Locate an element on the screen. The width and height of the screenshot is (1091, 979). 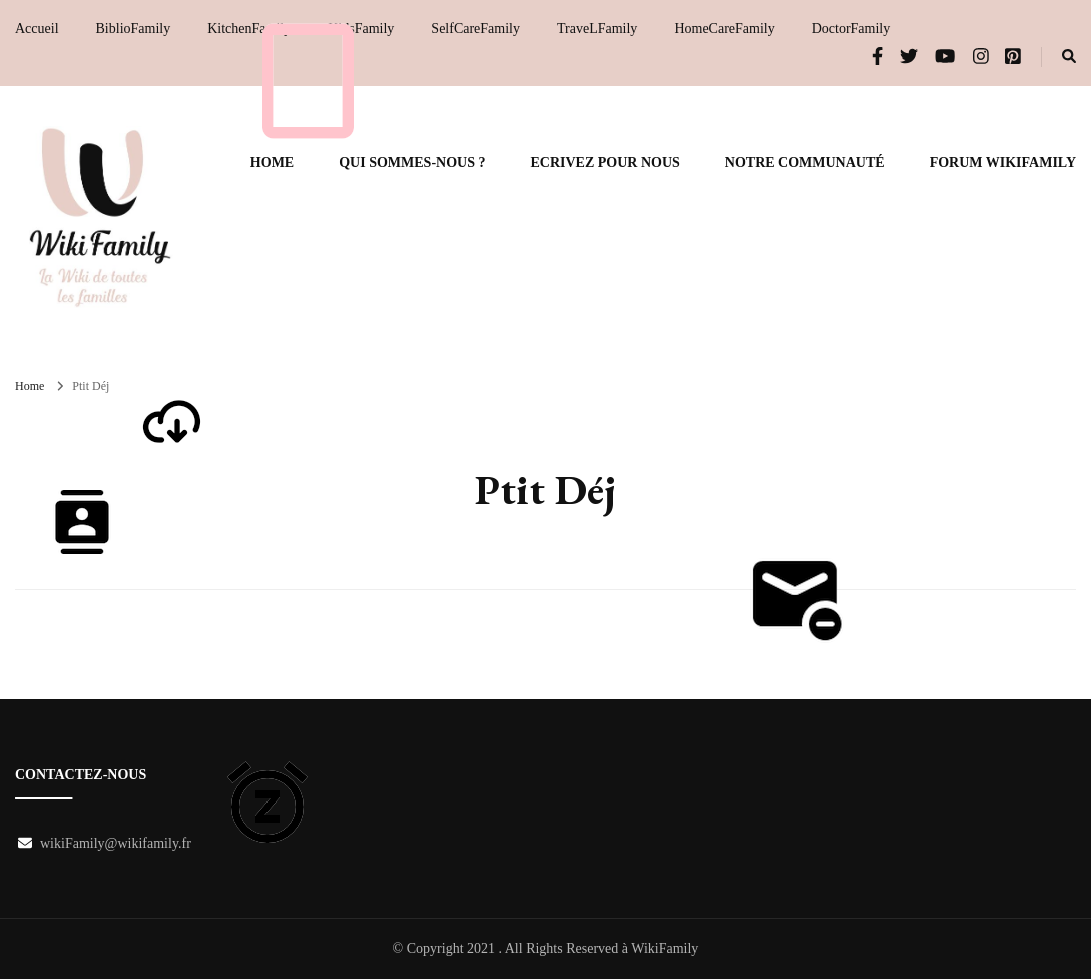
switch to single column layout is located at coordinates (308, 81).